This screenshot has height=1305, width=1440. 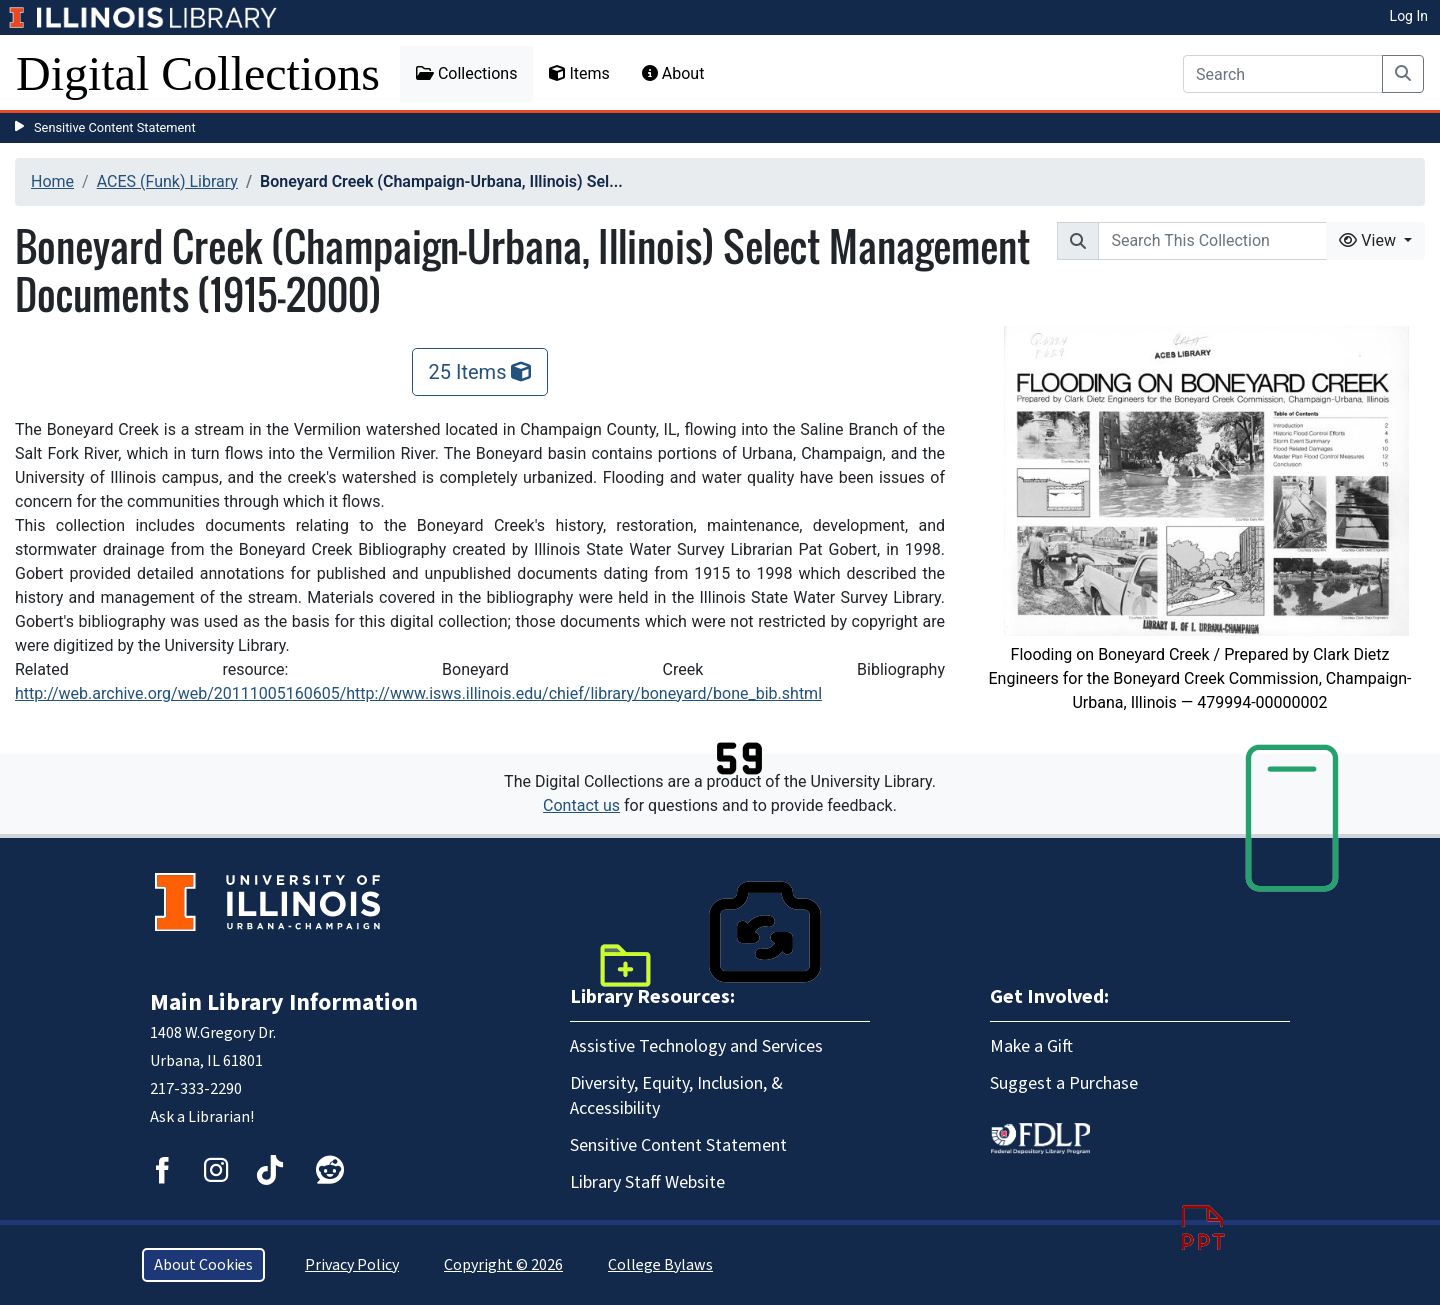 I want to click on open a PowerPoint presentation file, so click(x=1202, y=1229).